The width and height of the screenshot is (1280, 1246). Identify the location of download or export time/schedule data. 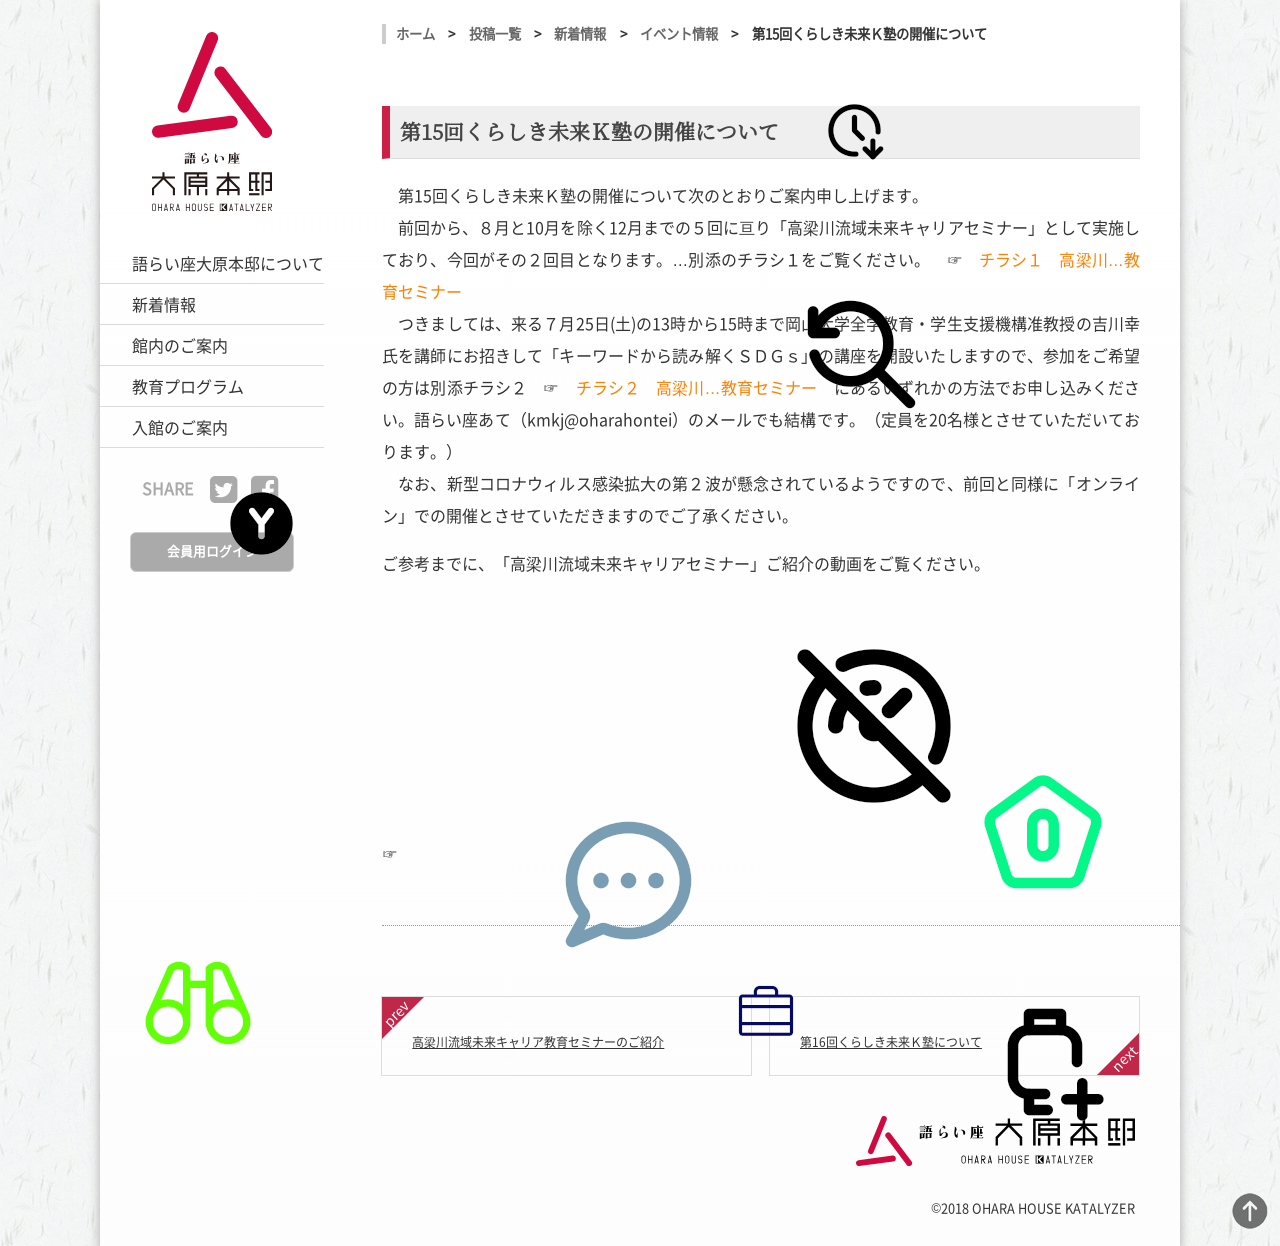
(854, 130).